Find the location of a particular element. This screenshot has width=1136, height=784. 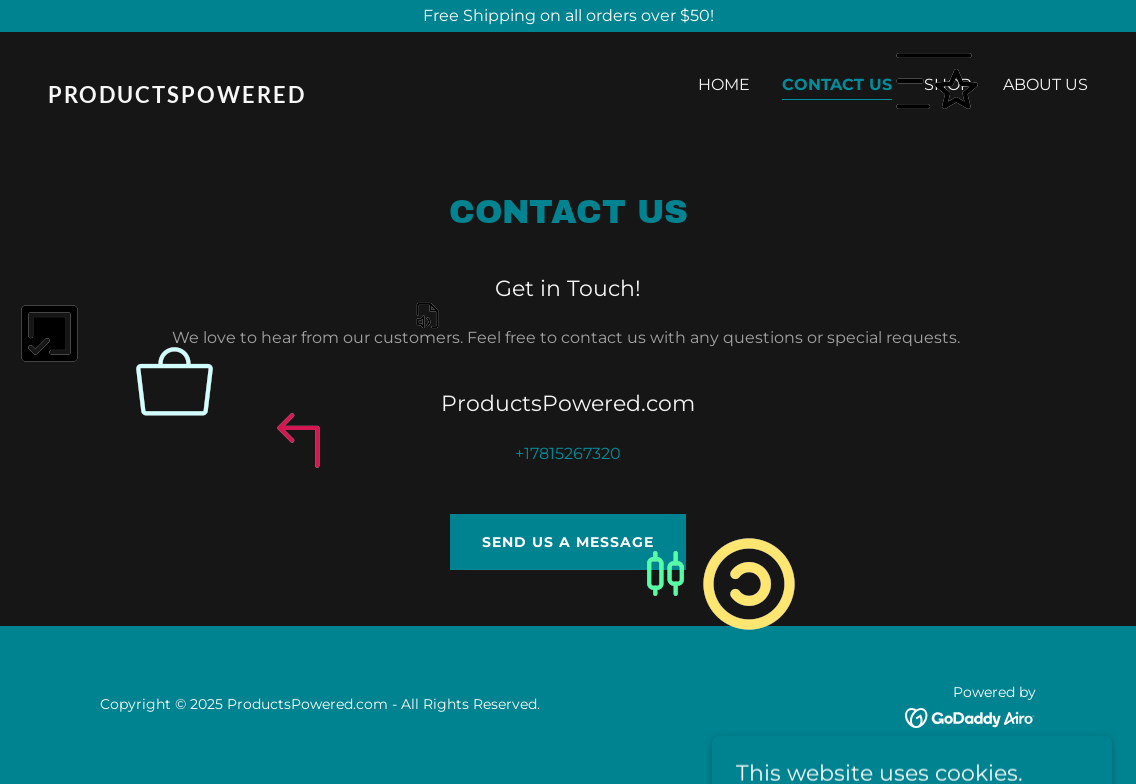

open an audio file is located at coordinates (427, 315).